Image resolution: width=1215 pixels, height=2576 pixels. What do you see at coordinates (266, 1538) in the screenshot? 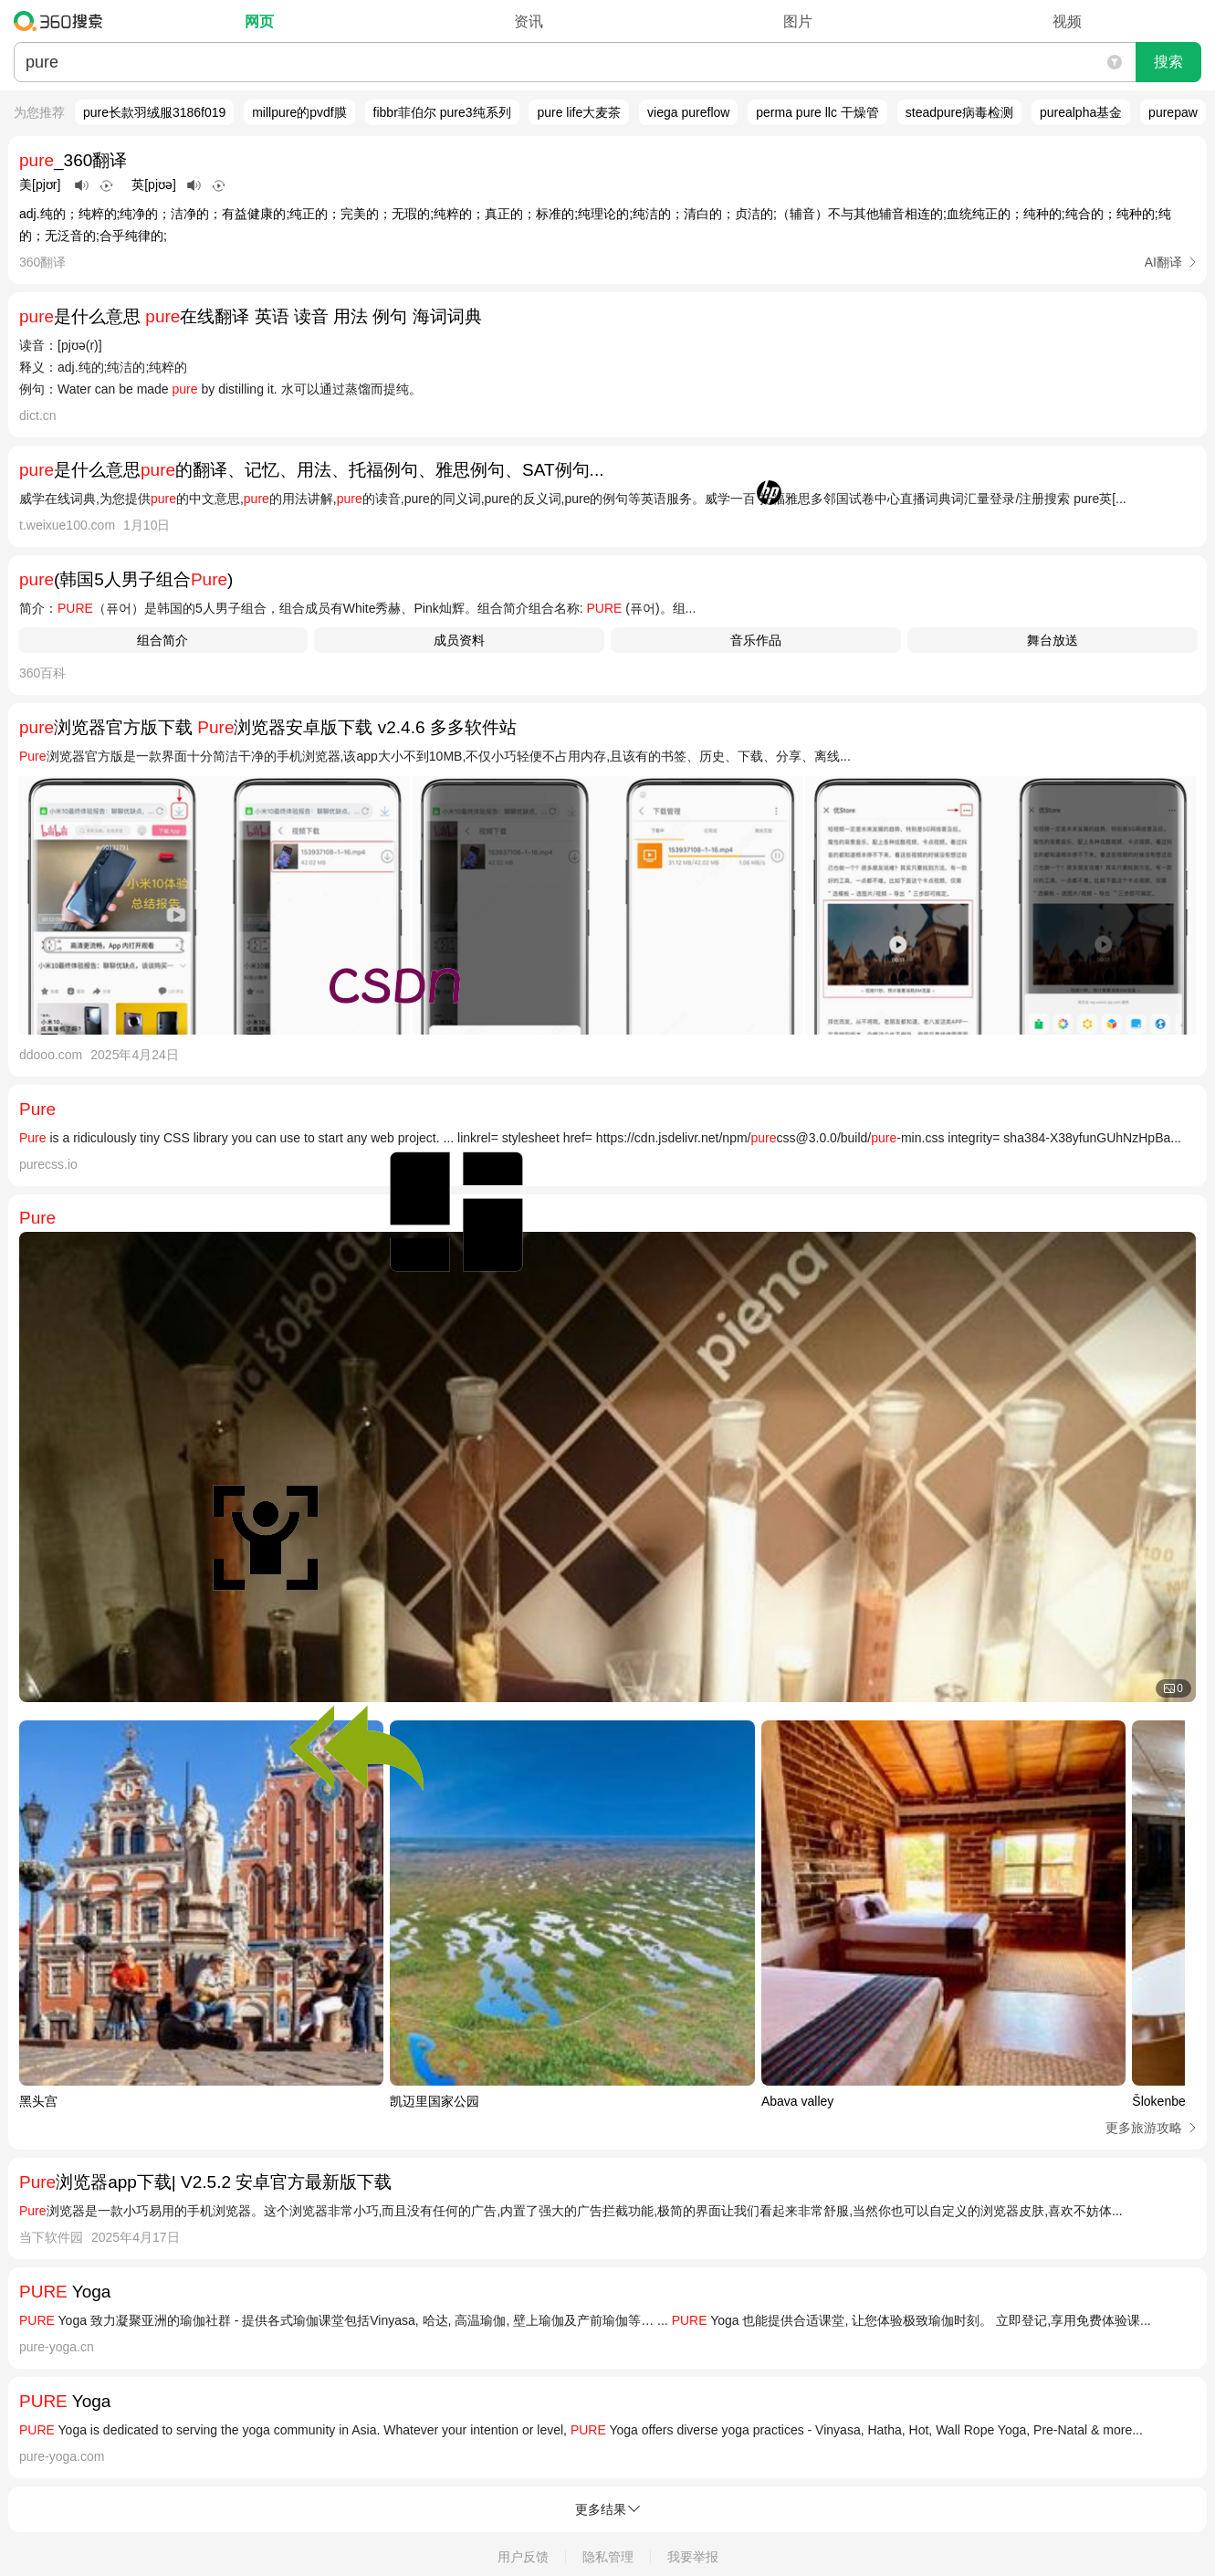
I see `scan or verify body biometrics` at bounding box center [266, 1538].